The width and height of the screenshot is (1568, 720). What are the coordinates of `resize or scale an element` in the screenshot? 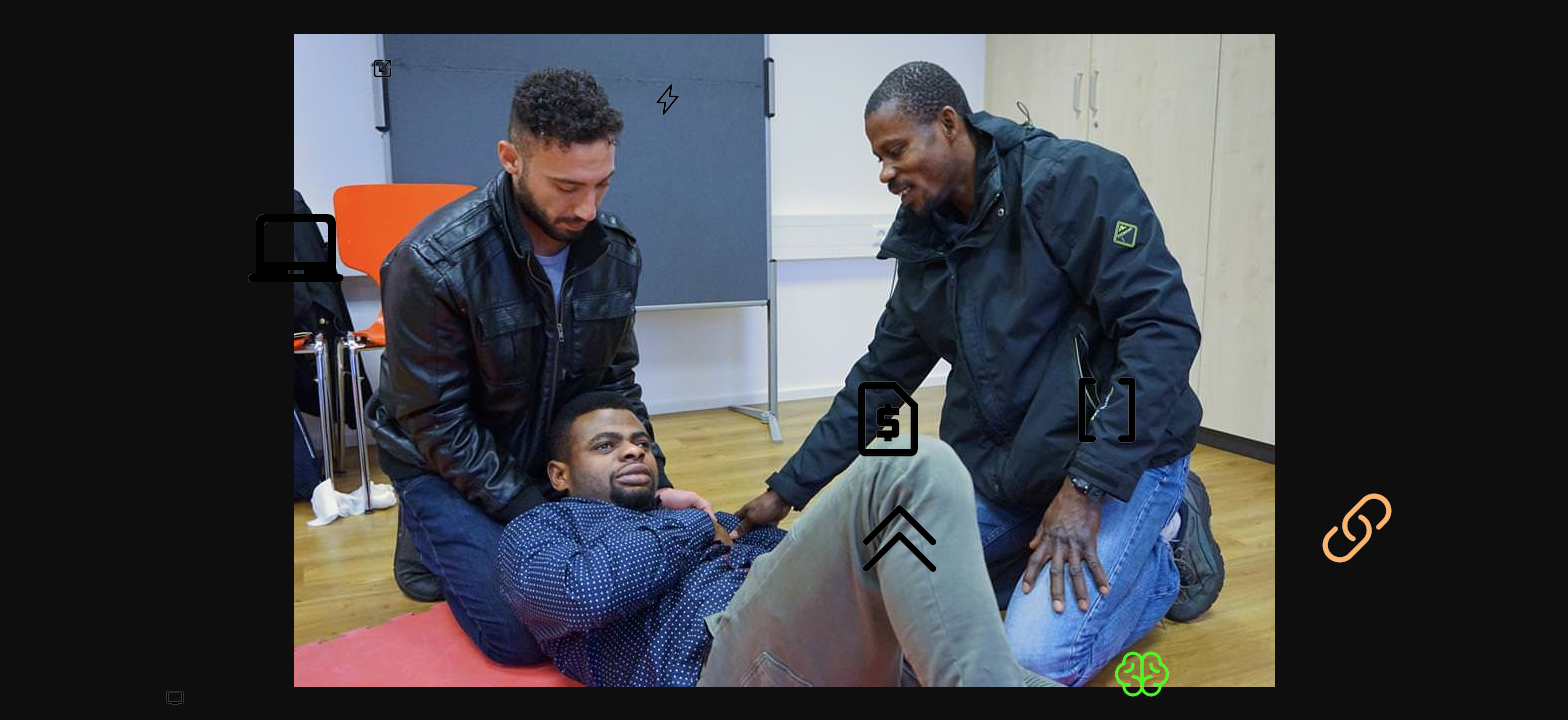 It's located at (382, 68).